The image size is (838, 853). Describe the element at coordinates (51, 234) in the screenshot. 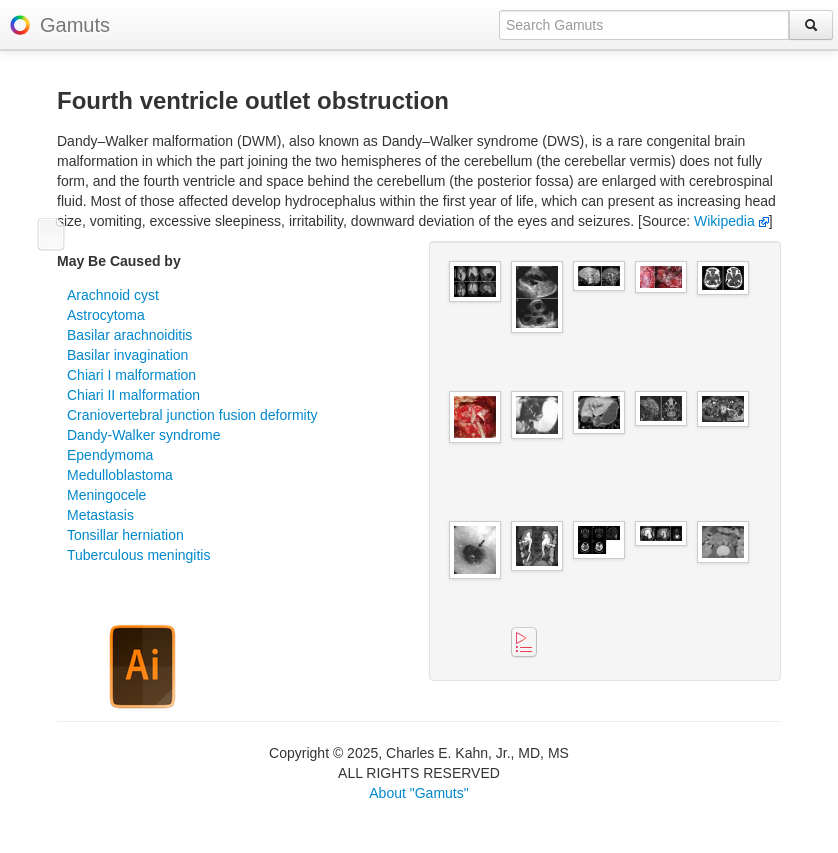

I see `indicates an empty or zero-byte file` at that location.